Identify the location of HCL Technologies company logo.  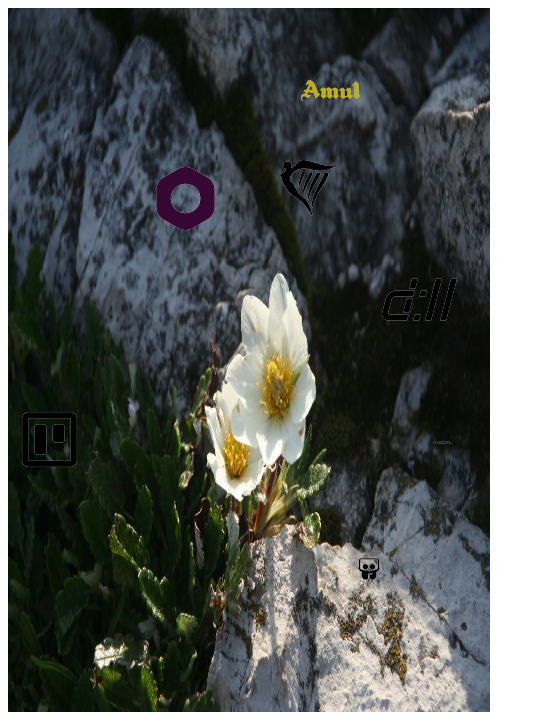
(442, 442).